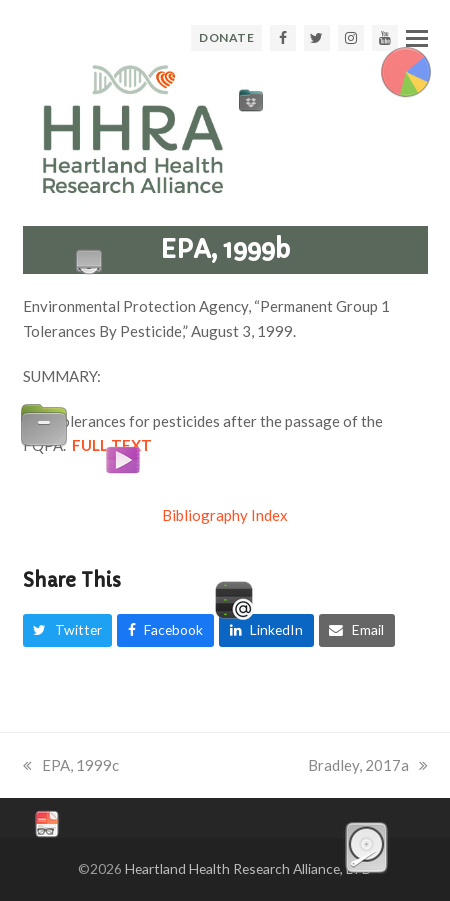 This screenshot has width=450, height=901. What do you see at coordinates (234, 600) in the screenshot?
I see `configure dns server settings` at bounding box center [234, 600].